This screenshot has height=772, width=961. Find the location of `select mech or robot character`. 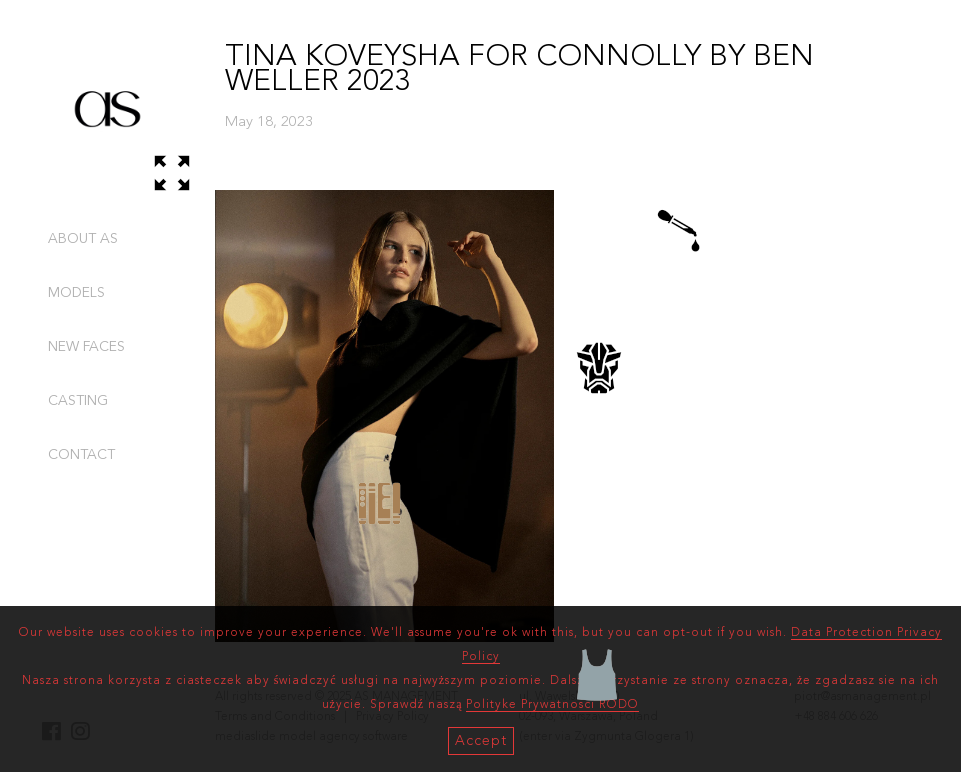

select mech or robot character is located at coordinates (599, 368).